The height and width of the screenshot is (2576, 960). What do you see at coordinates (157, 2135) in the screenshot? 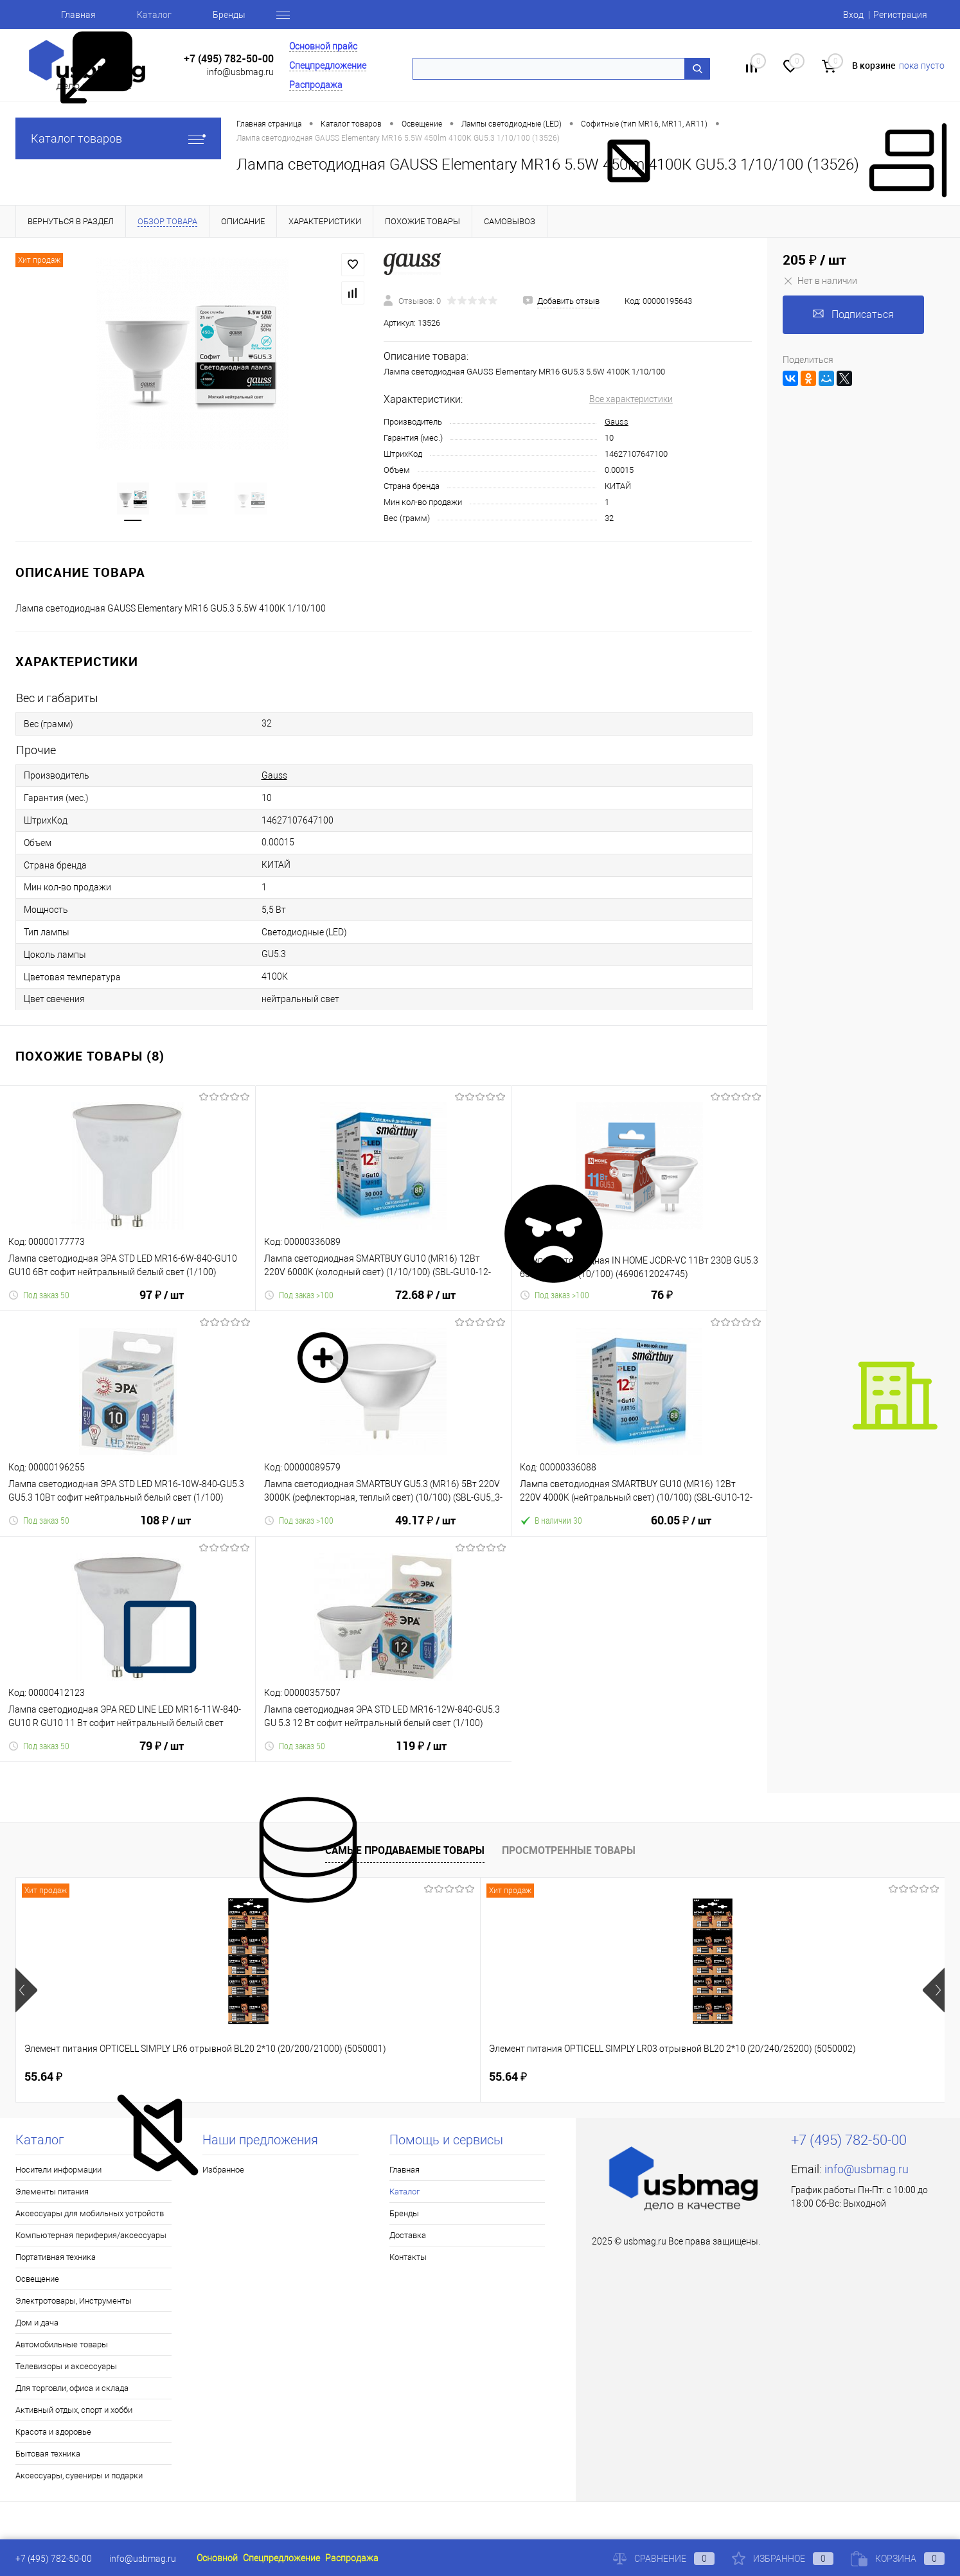
I see `disable badge notifications` at bounding box center [157, 2135].